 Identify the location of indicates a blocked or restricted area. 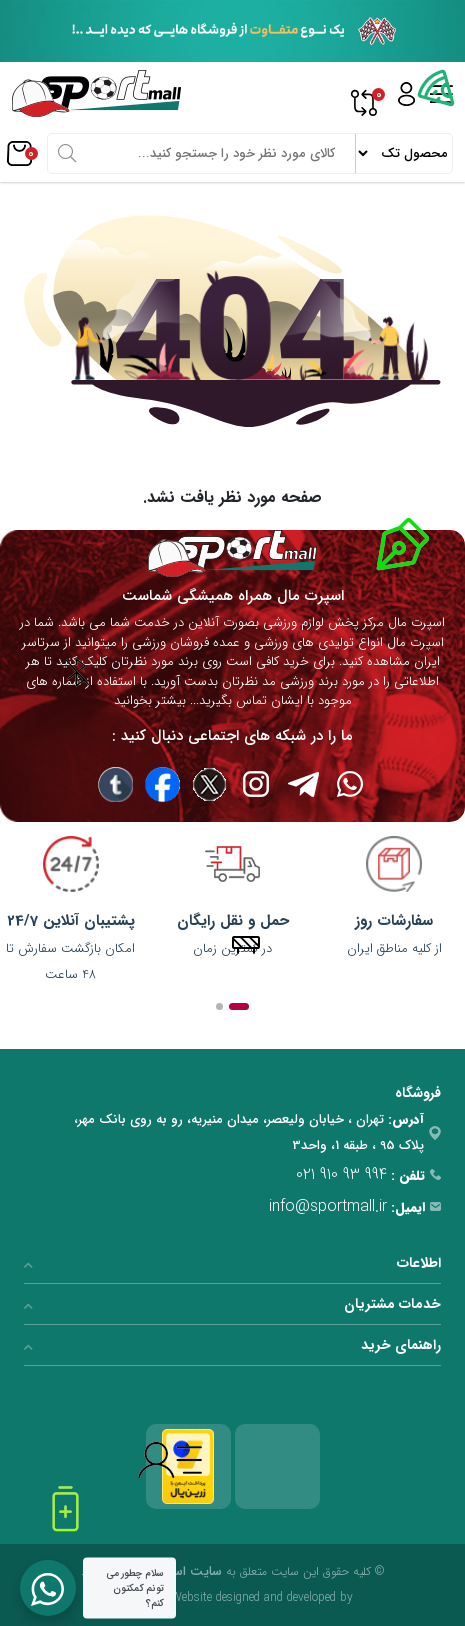
(246, 944).